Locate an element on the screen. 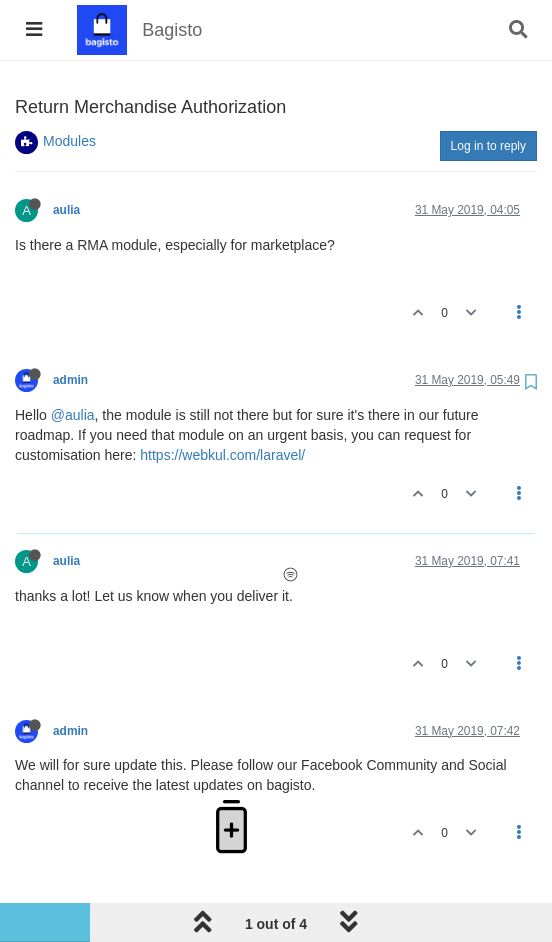 This screenshot has width=552, height=942. add or enable battery saver mode is located at coordinates (231, 827).